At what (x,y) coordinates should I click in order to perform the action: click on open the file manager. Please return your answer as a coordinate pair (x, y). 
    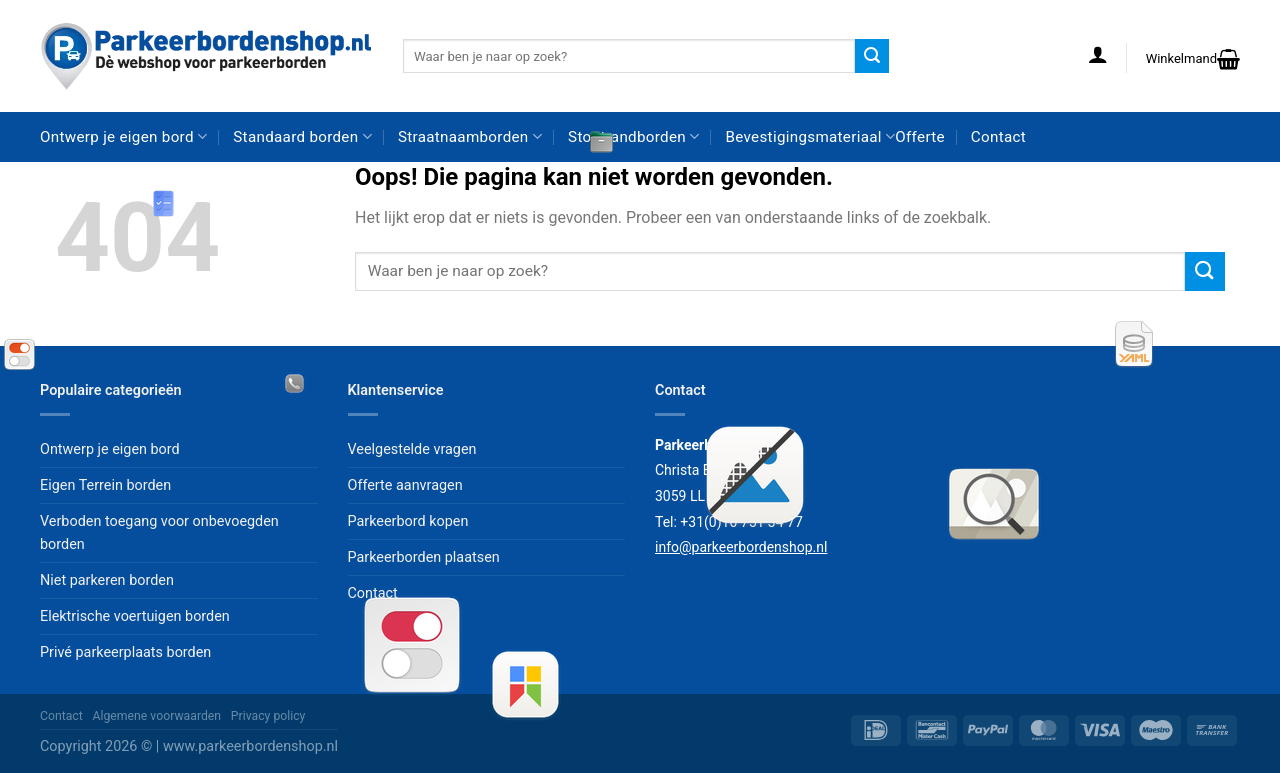
    Looking at the image, I should click on (601, 141).